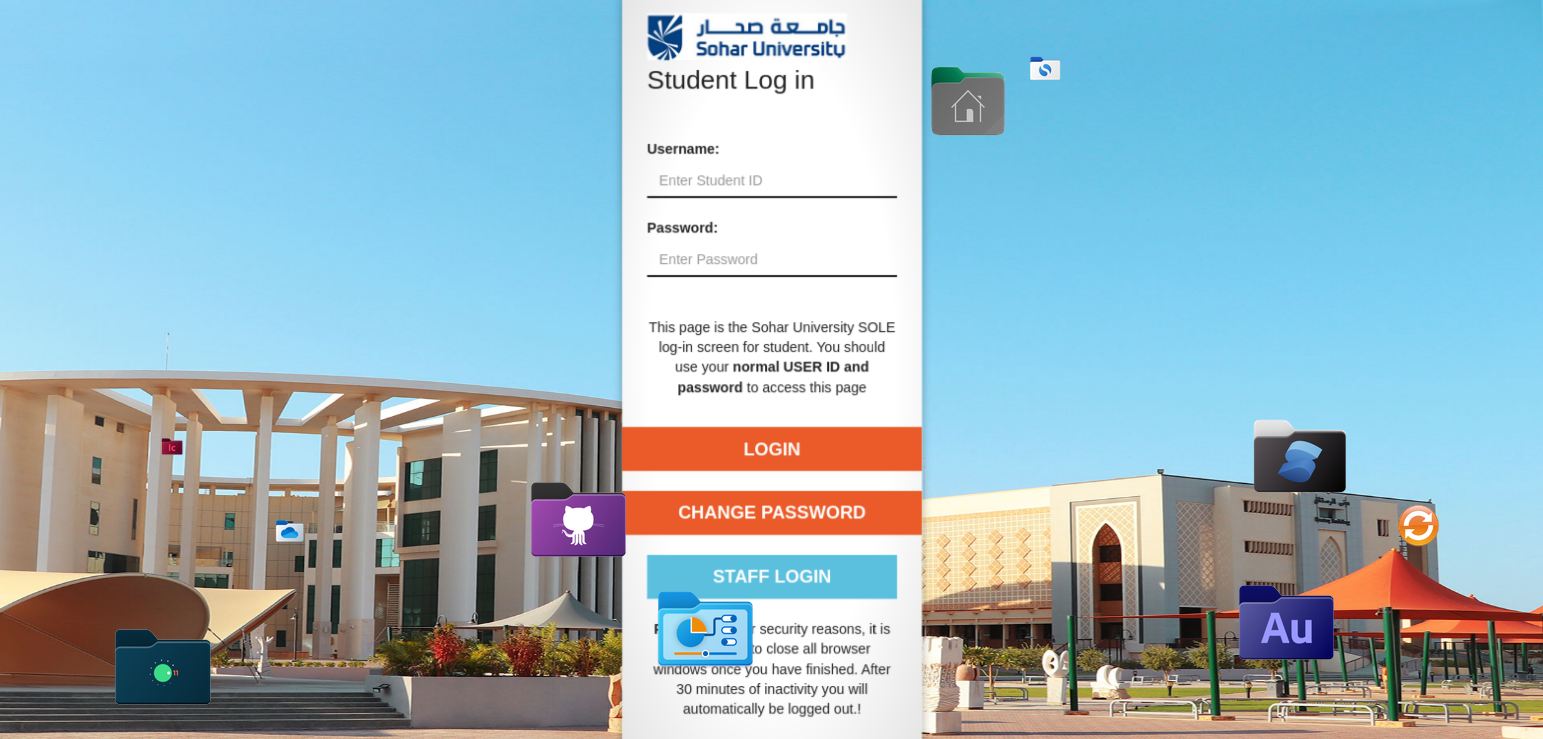 This screenshot has width=1543, height=739. Describe the element at coordinates (1418, 525) in the screenshot. I see `sync data across devices or services` at that location.